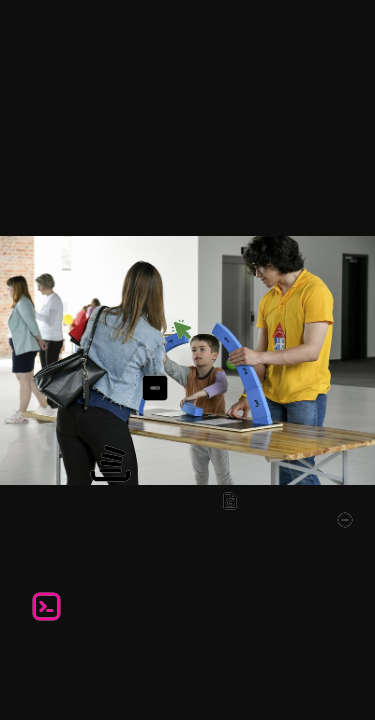  What do you see at coordinates (46, 606) in the screenshot?
I see `tabler icons brand logo` at bounding box center [46, 606].